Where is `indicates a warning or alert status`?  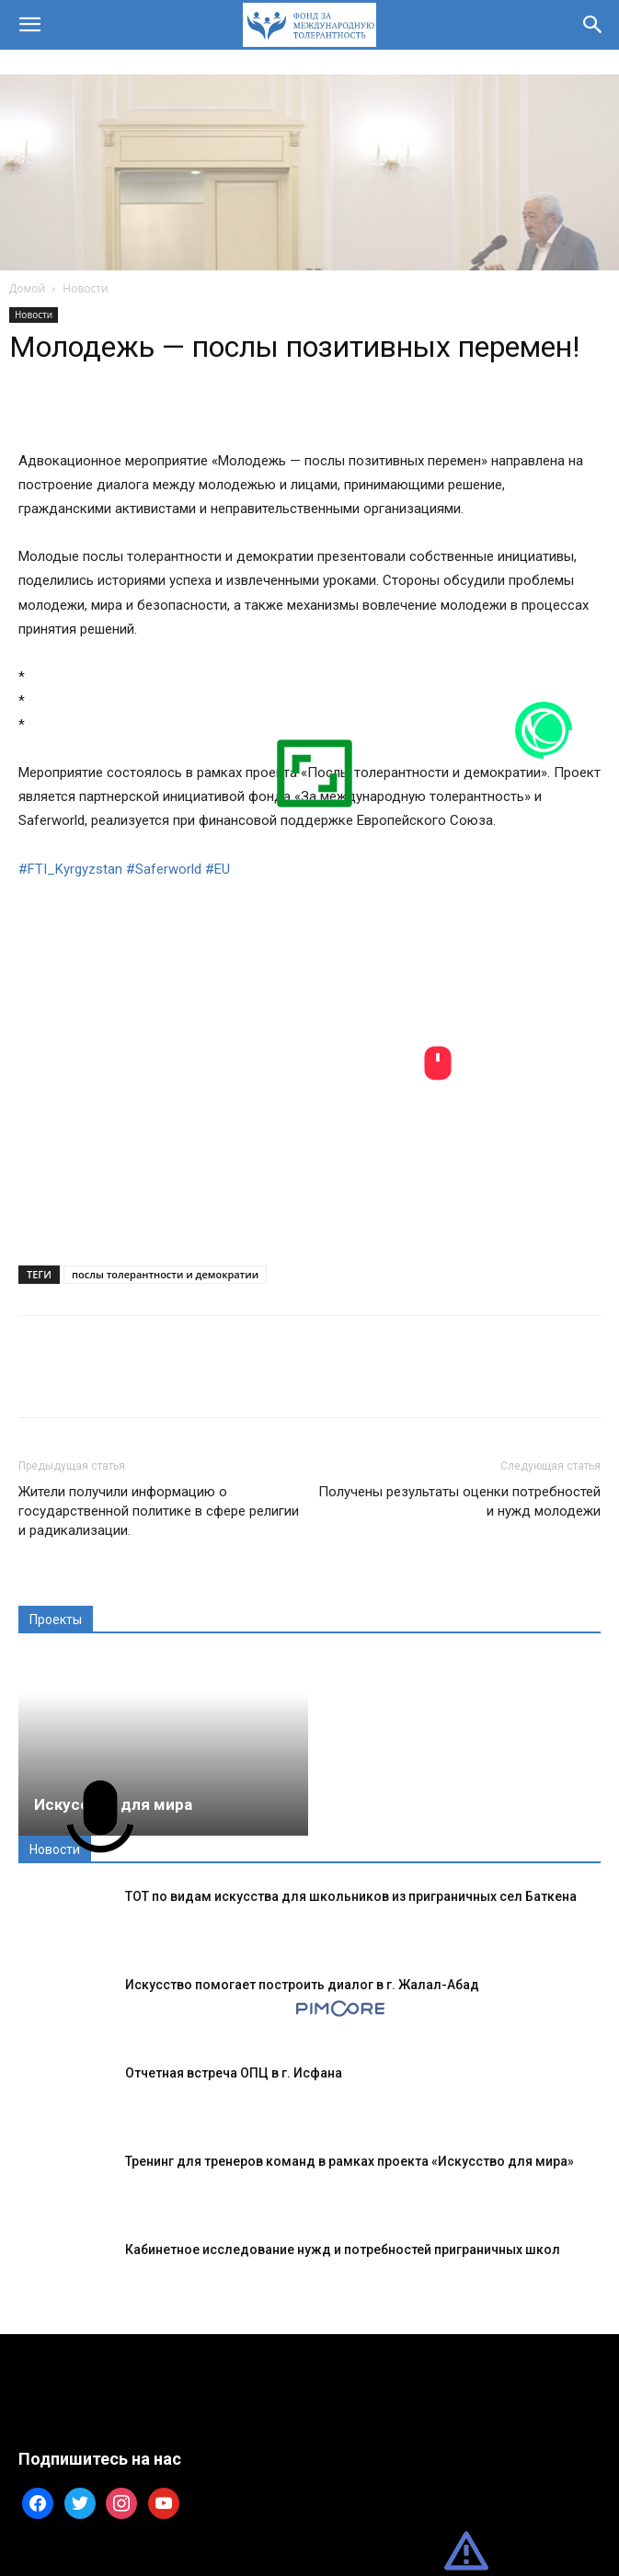 indicates a warning or alert status is located at coordinates (466, 2551).